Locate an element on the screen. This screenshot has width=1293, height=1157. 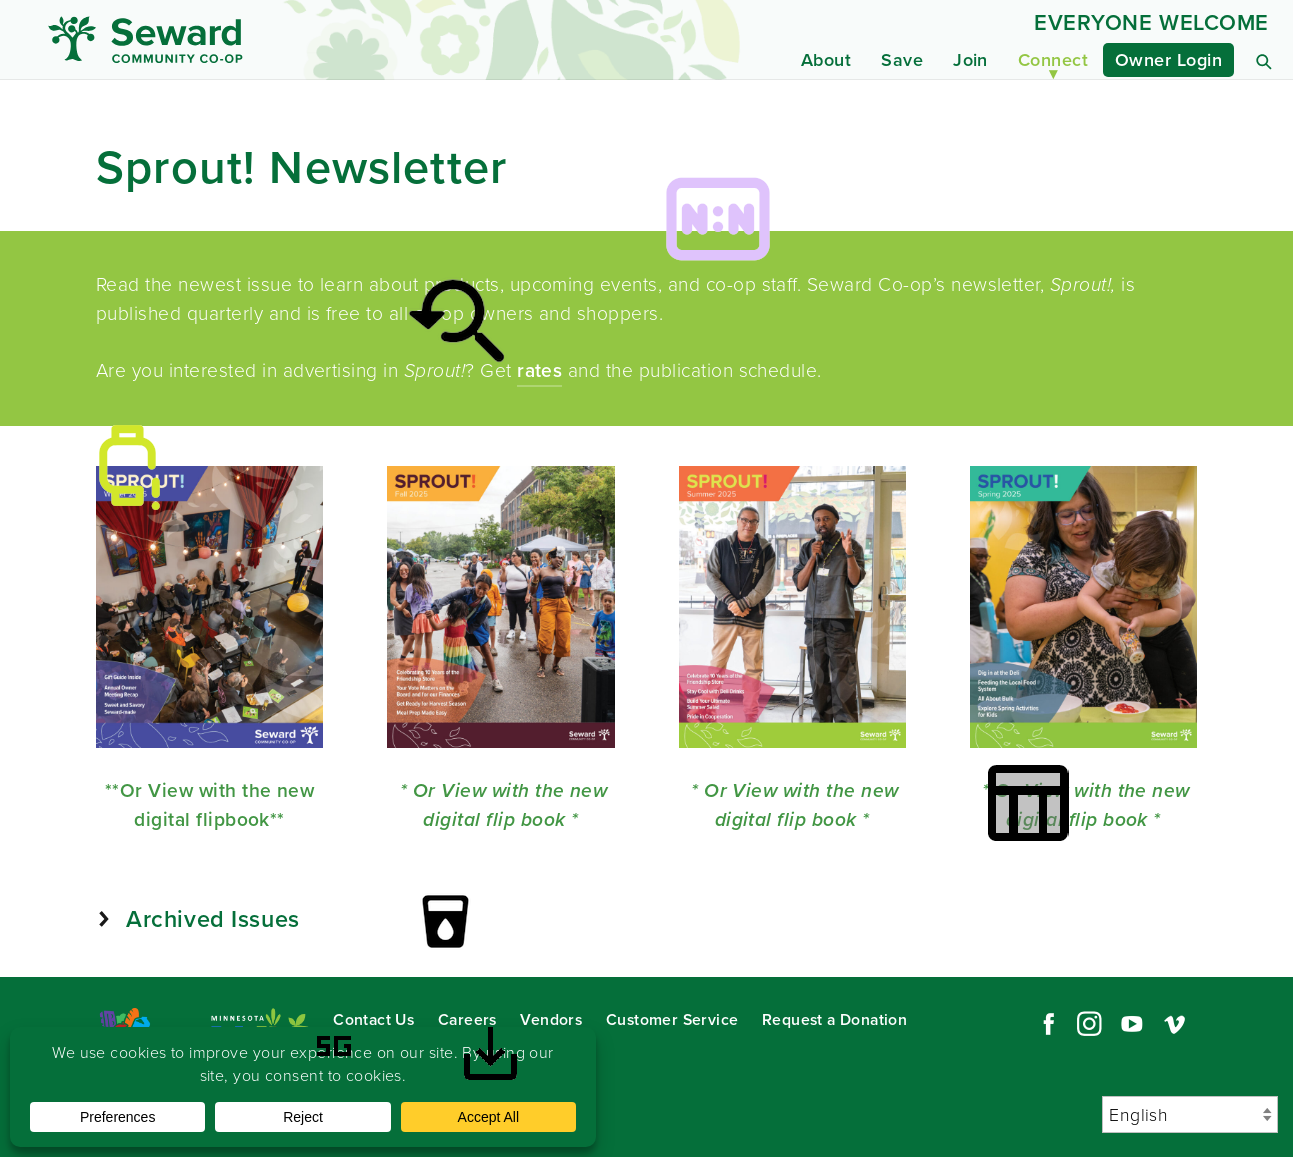
redo or retry a search is located at coordinates (458, 323).